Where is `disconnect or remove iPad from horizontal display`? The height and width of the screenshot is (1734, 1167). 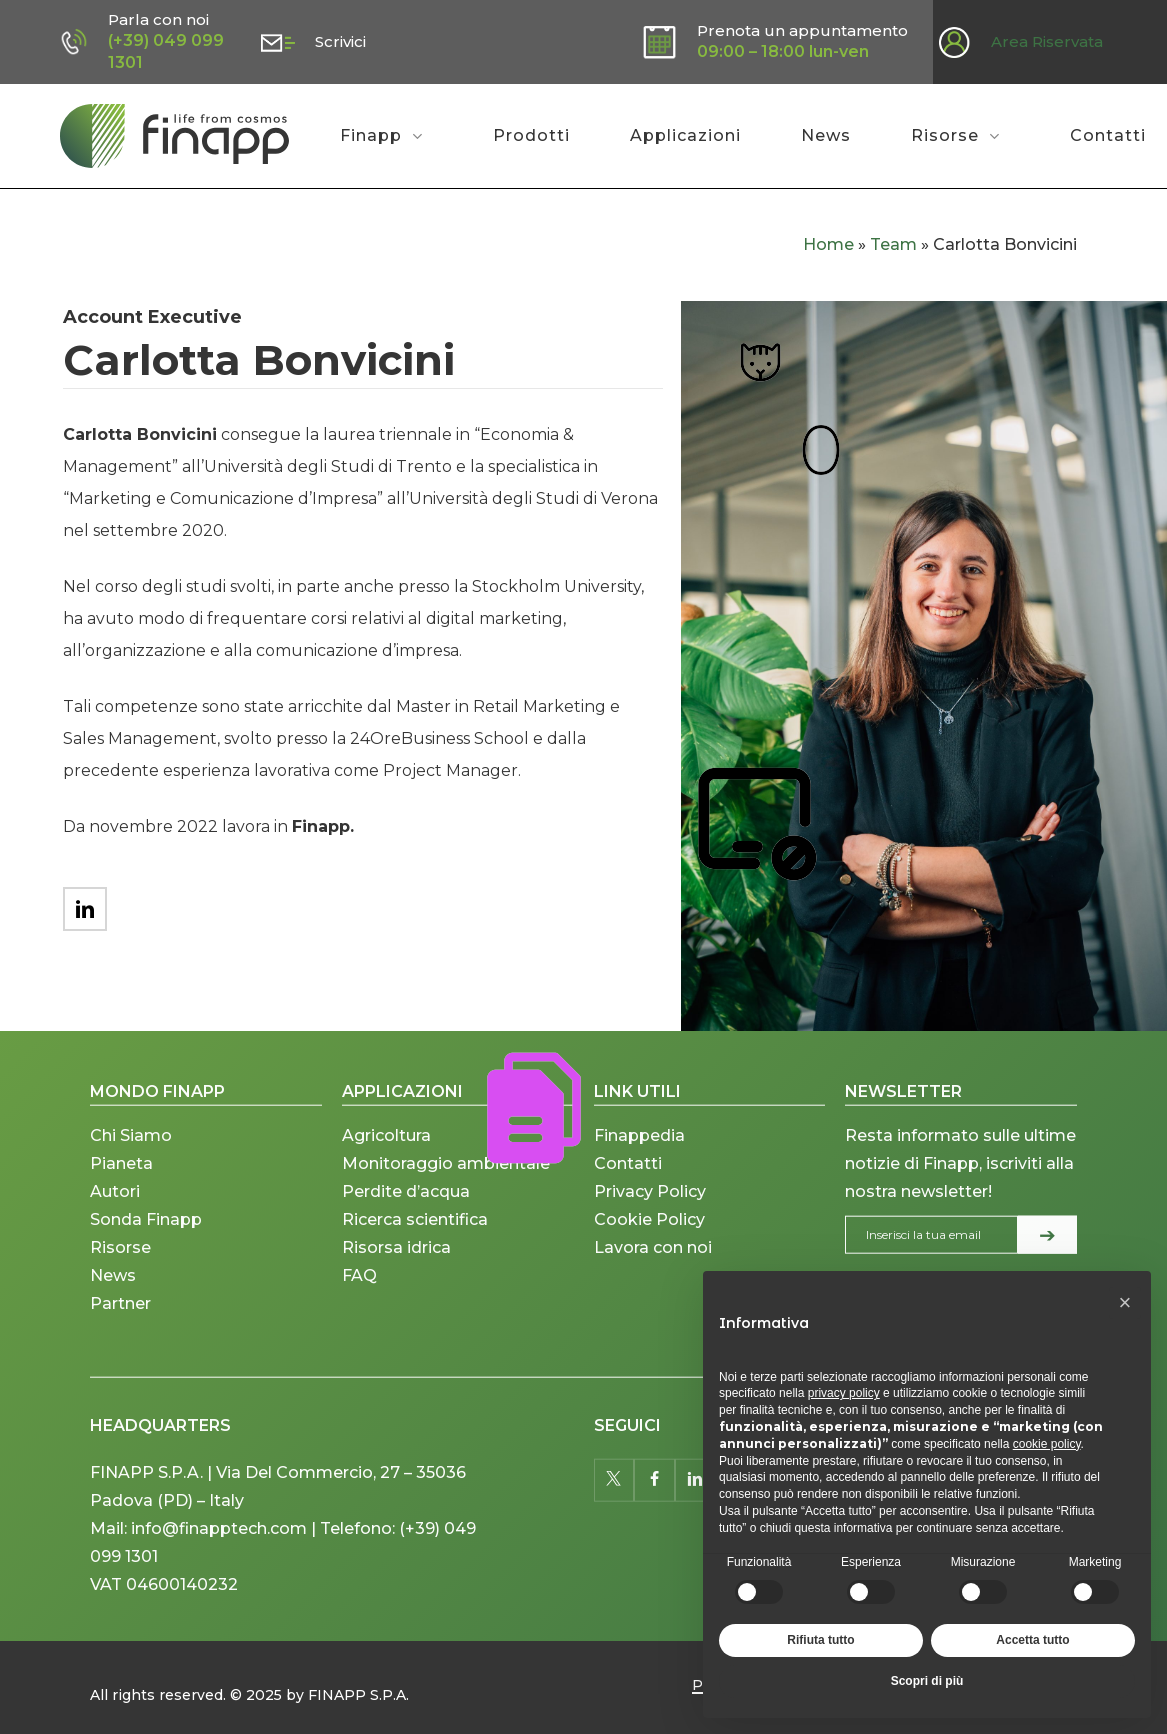 disconnect or remove iPad from horizontal display is located at coordinates (754, 818).